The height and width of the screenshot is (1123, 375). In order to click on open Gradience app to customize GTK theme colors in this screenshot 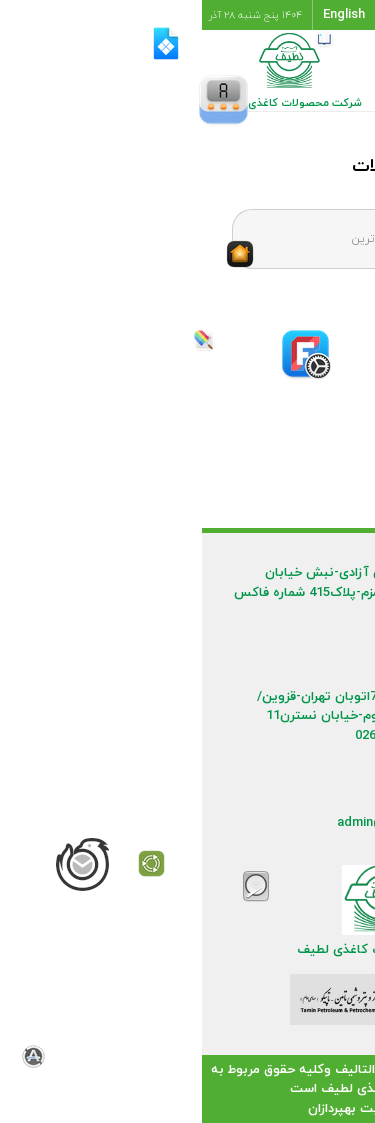, I will do `click(204, 340)`.